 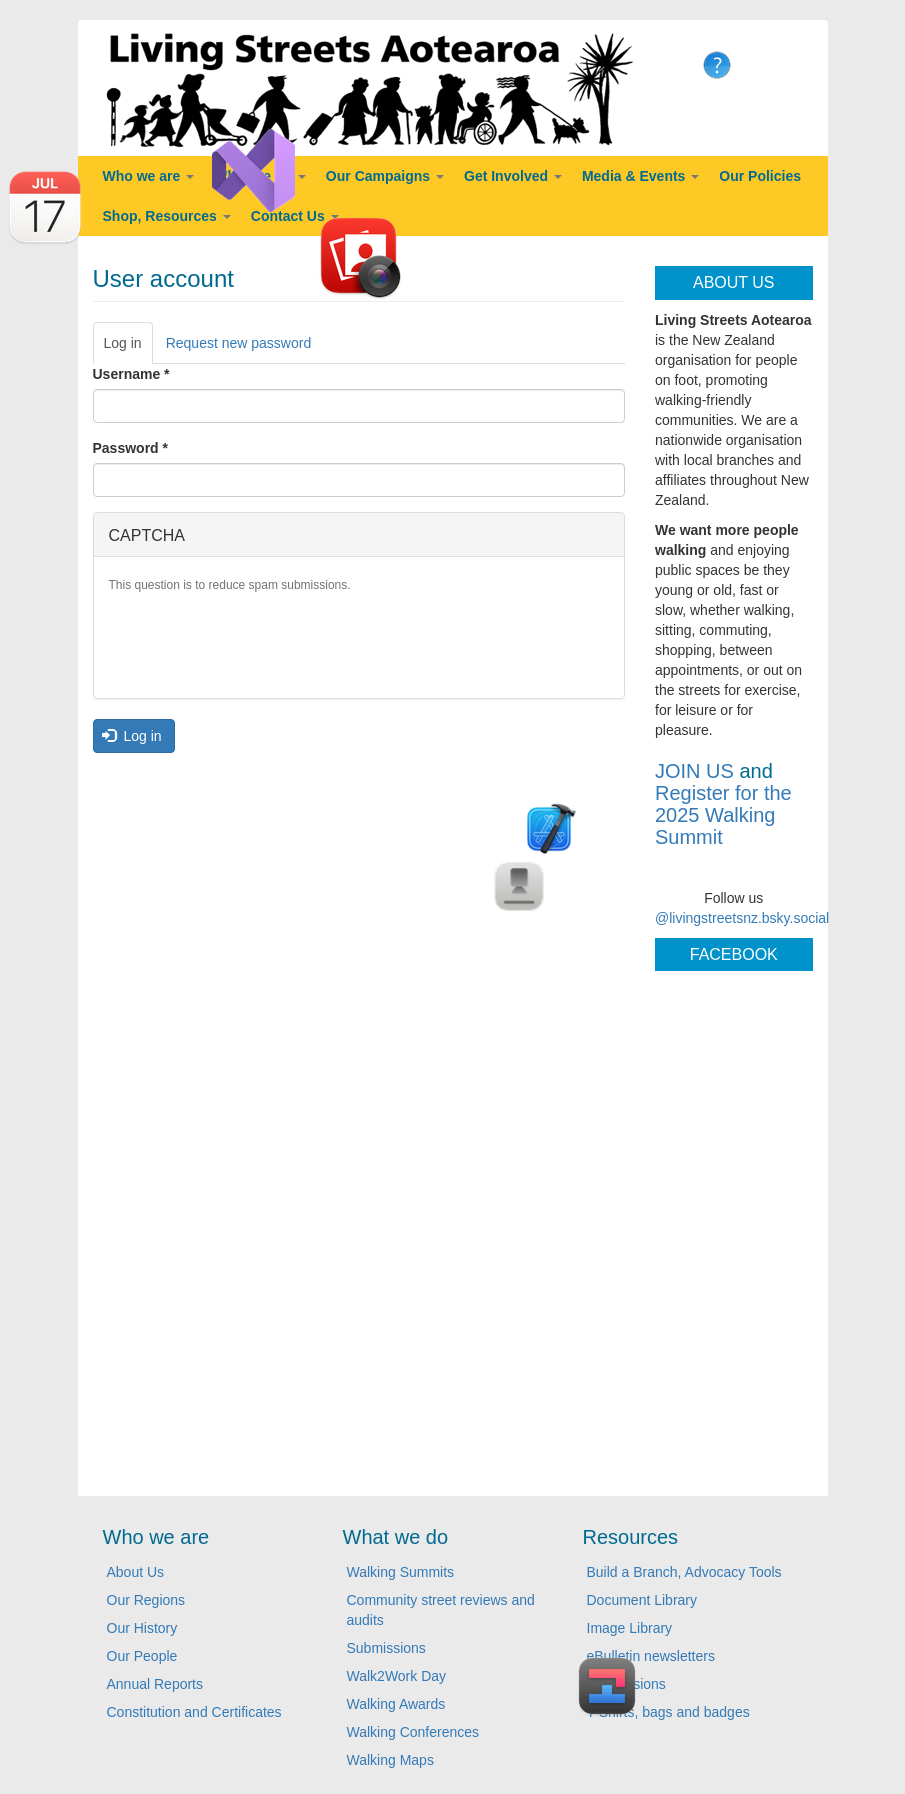 I want to click on open Xcode development environment, so click(x=549, y=829).